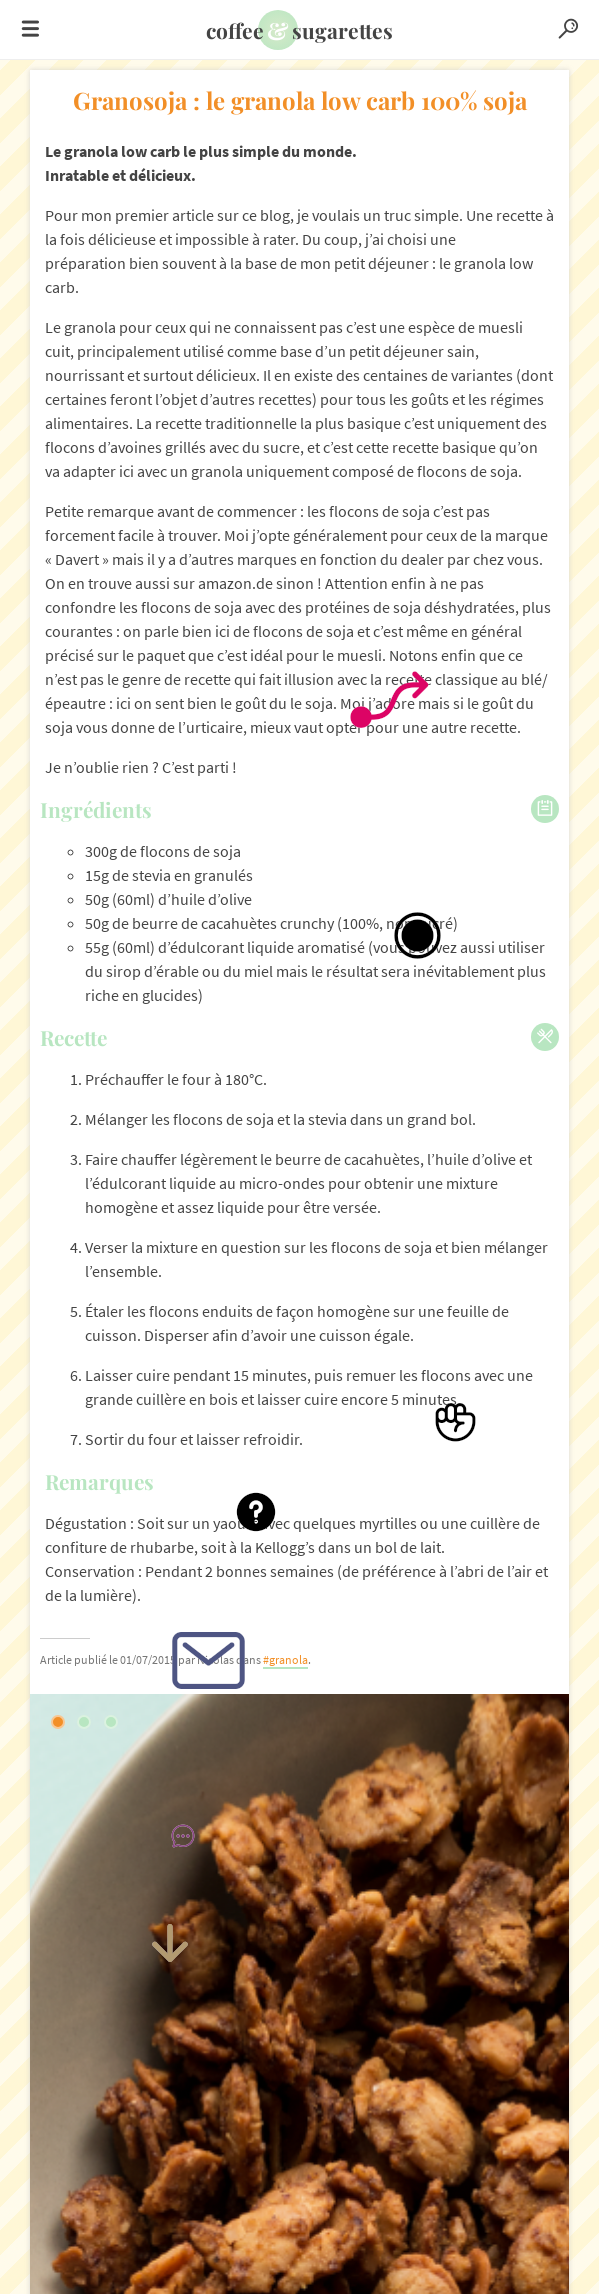 The image size is (599, 2294). I want to click on indicates a workflow or process flow direction, so click(388, 701).